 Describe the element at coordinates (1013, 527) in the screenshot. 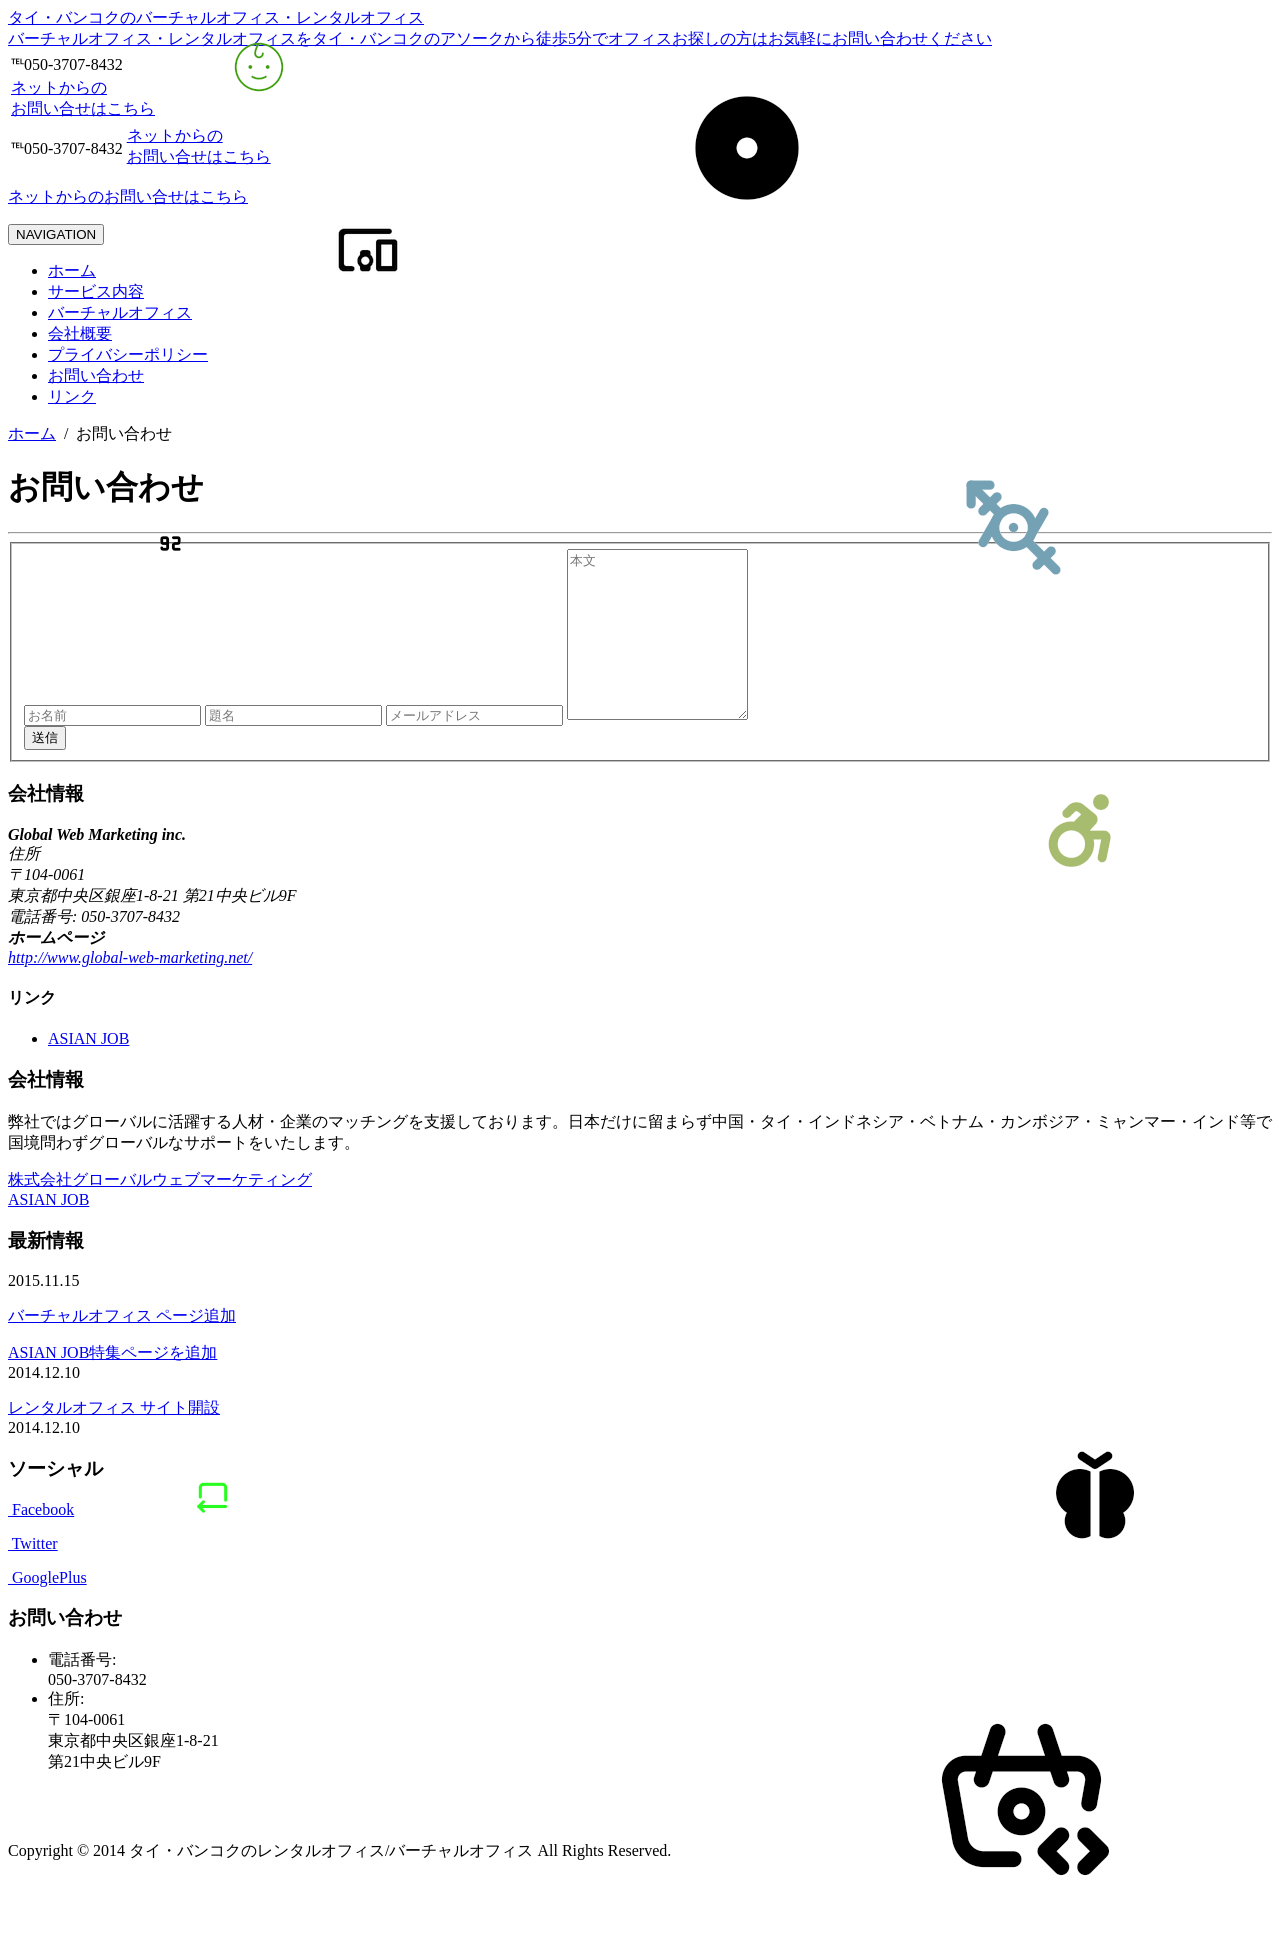

I see `indicates genderfluid identity option` at that location.